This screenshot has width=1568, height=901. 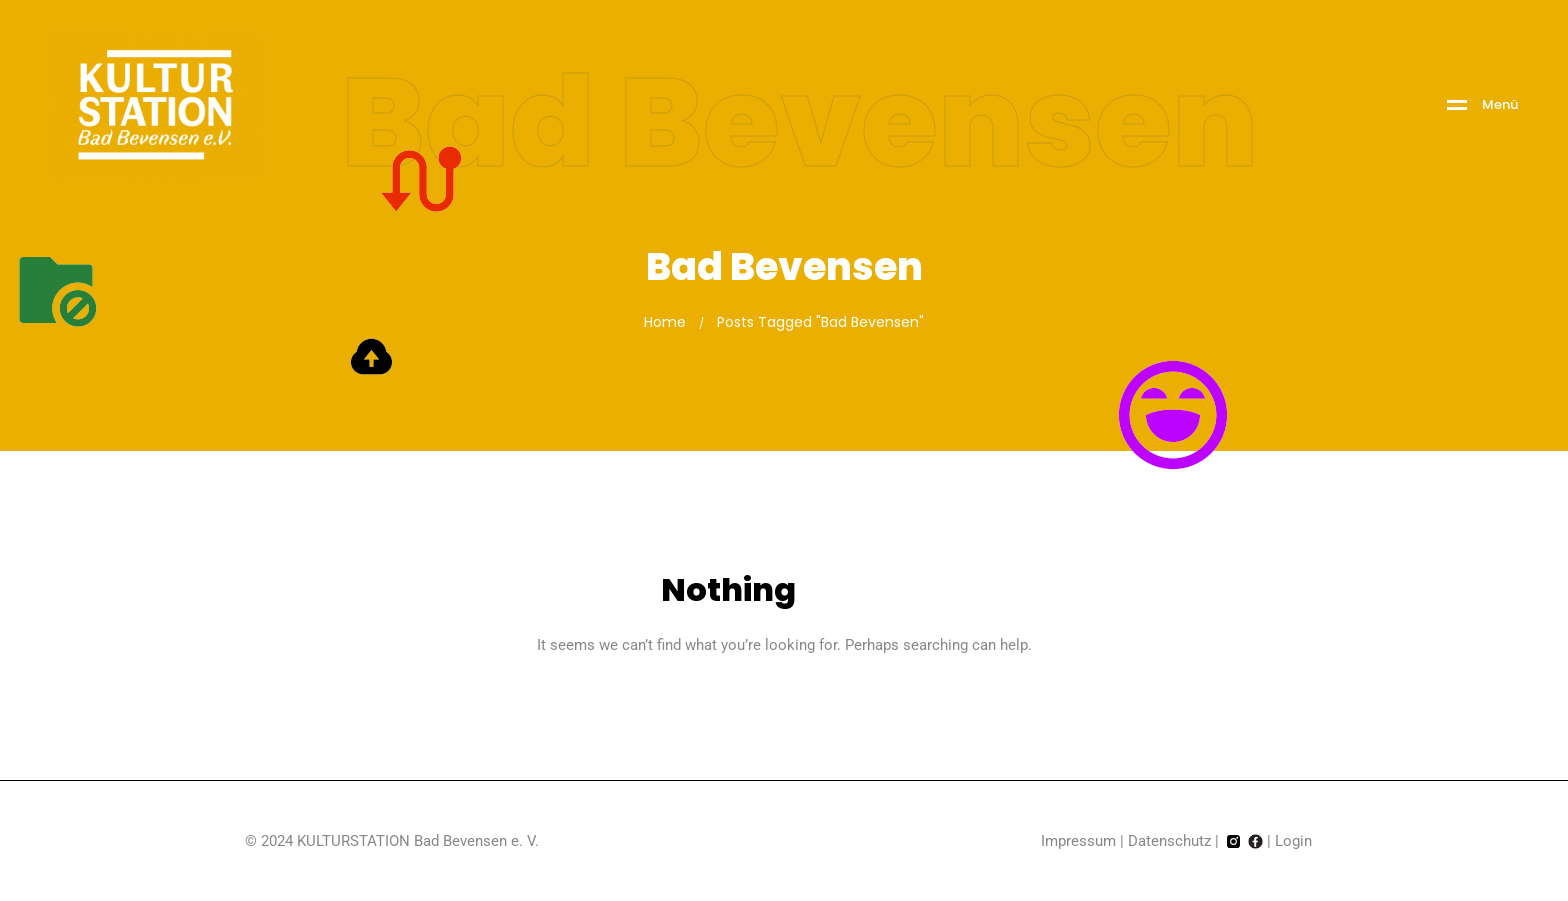 I want to click on upload file to cloud storage, so click(x=371, y=357).